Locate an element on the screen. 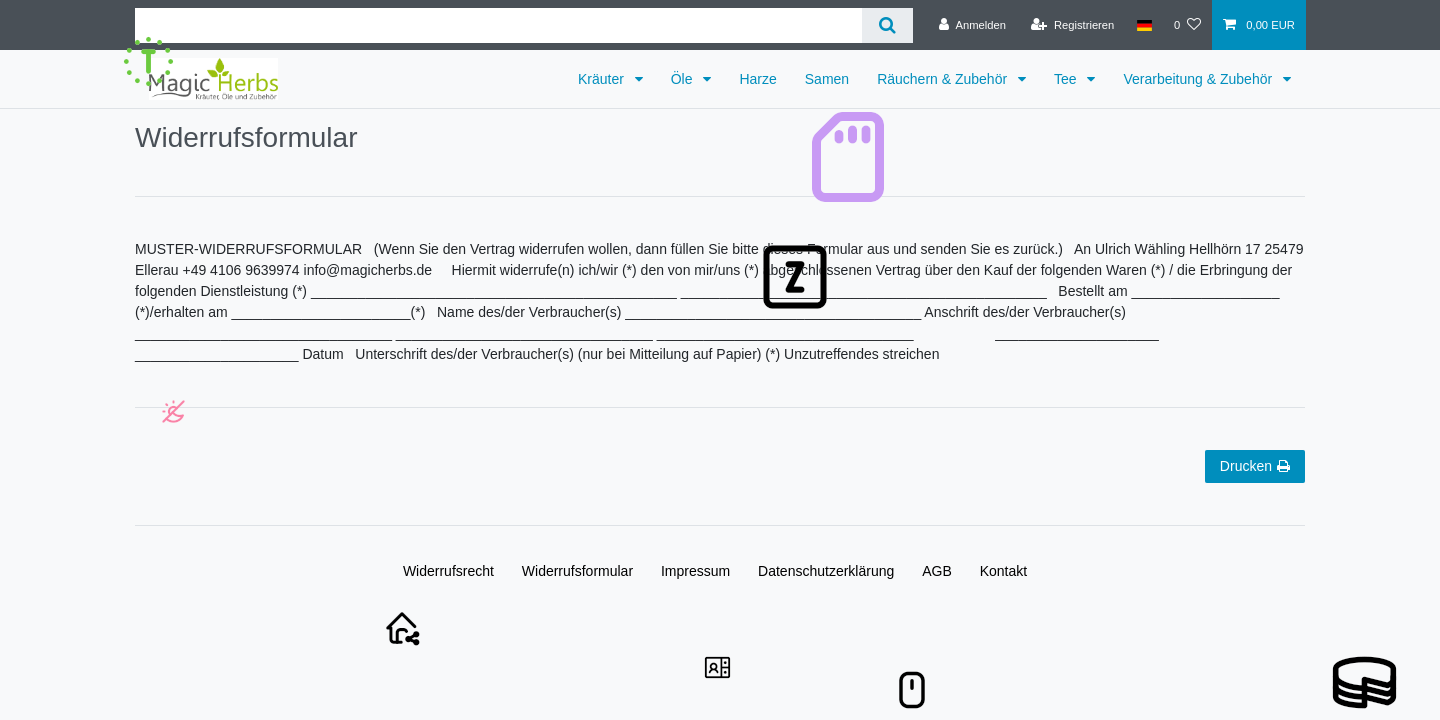 This screenshot has width=1440, height=720. toggle between light and dark mode is located at coordinates (173, 411).